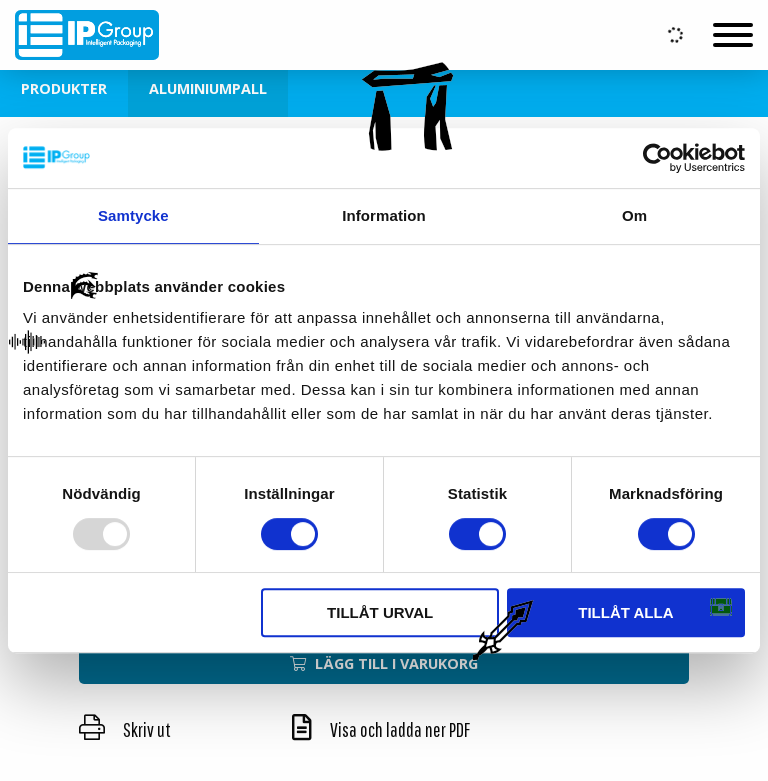 This screenshot has height=781, width=768. Describe the element at coordinates (503, 630) in the screenshot. I see `equip a legendary or rare weapon` at that location.